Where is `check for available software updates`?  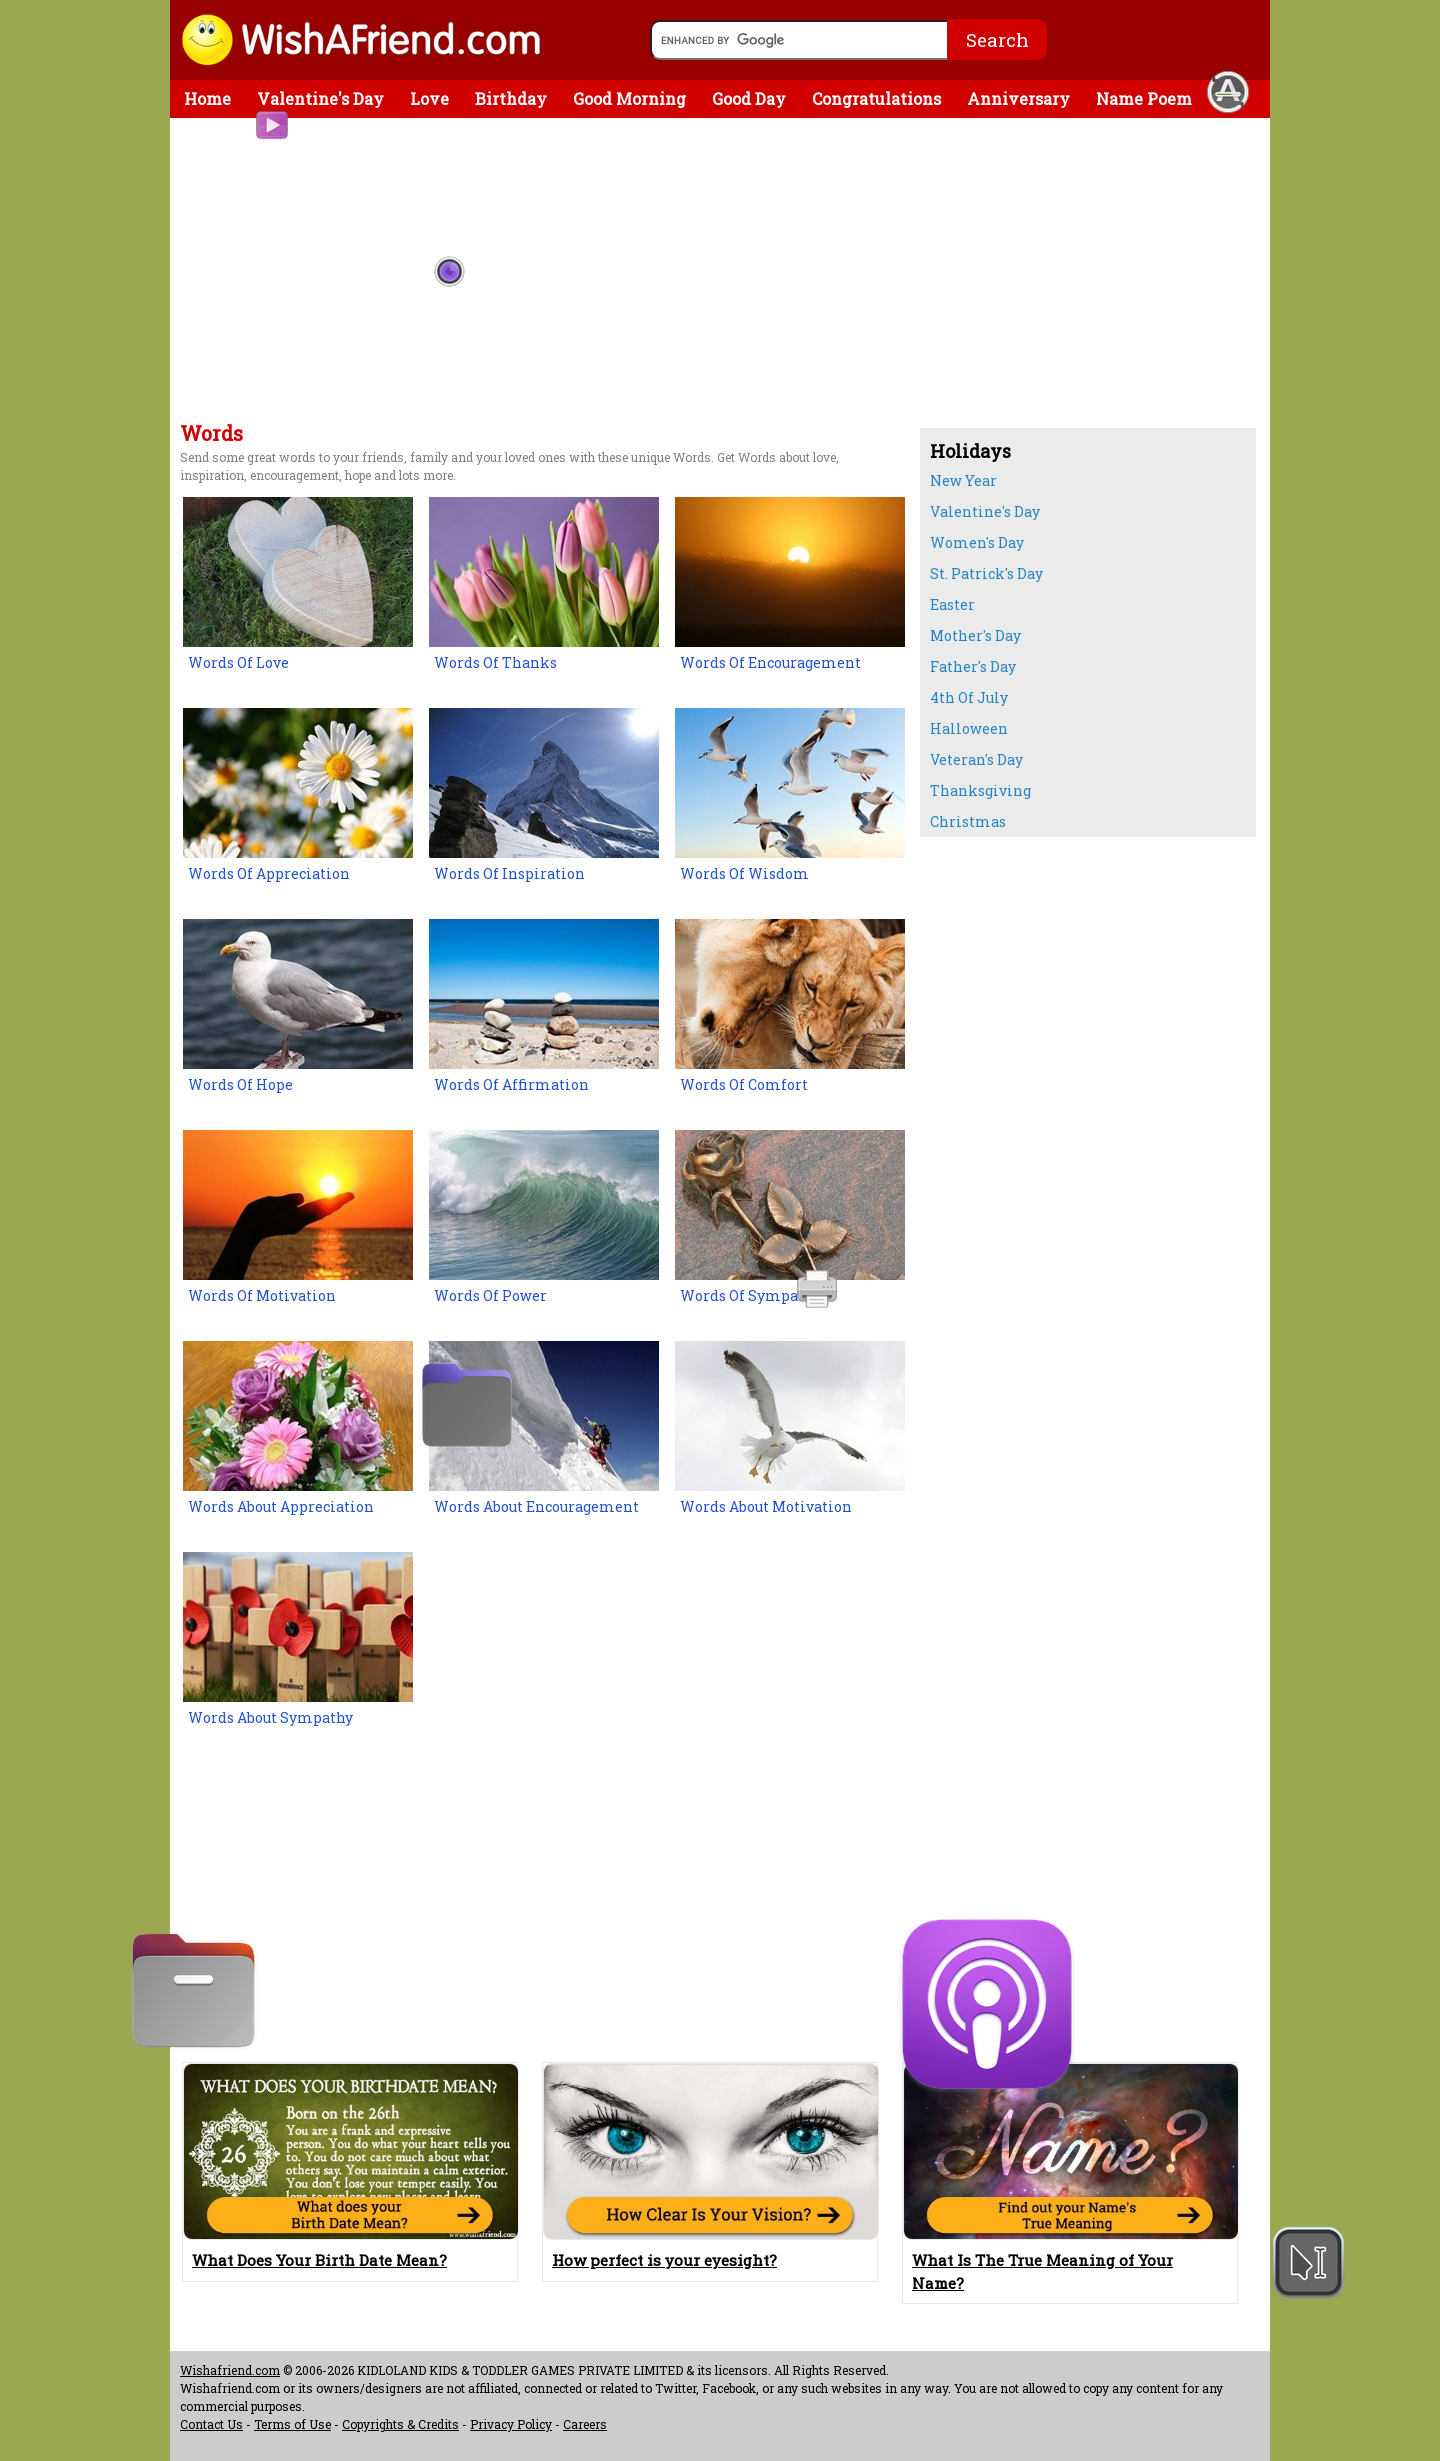
check for available software updates is located at coordinates (1228, 92).